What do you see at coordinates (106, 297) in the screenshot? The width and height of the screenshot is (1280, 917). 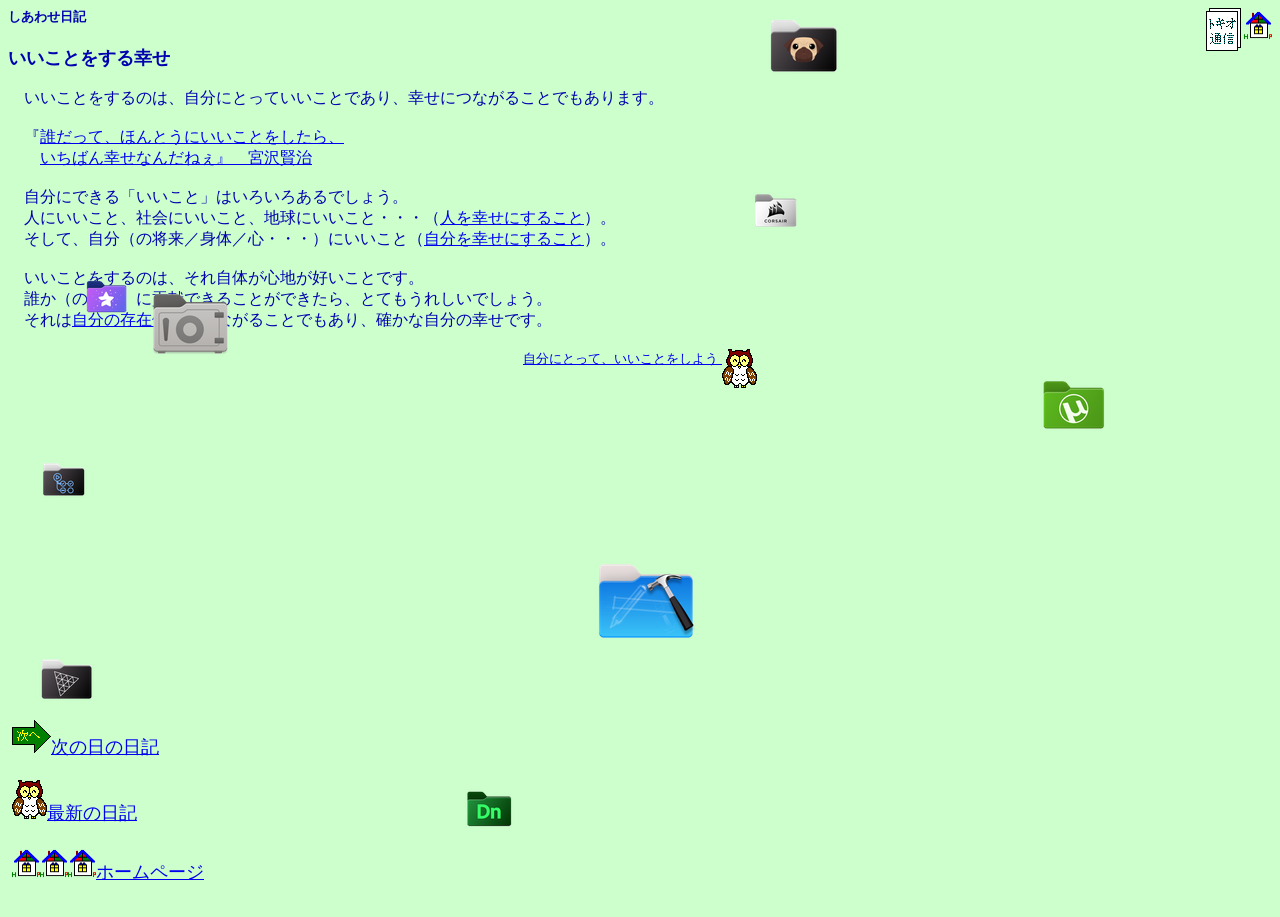 I see `open telegram premium files folder` at bounding box center [106, 297].